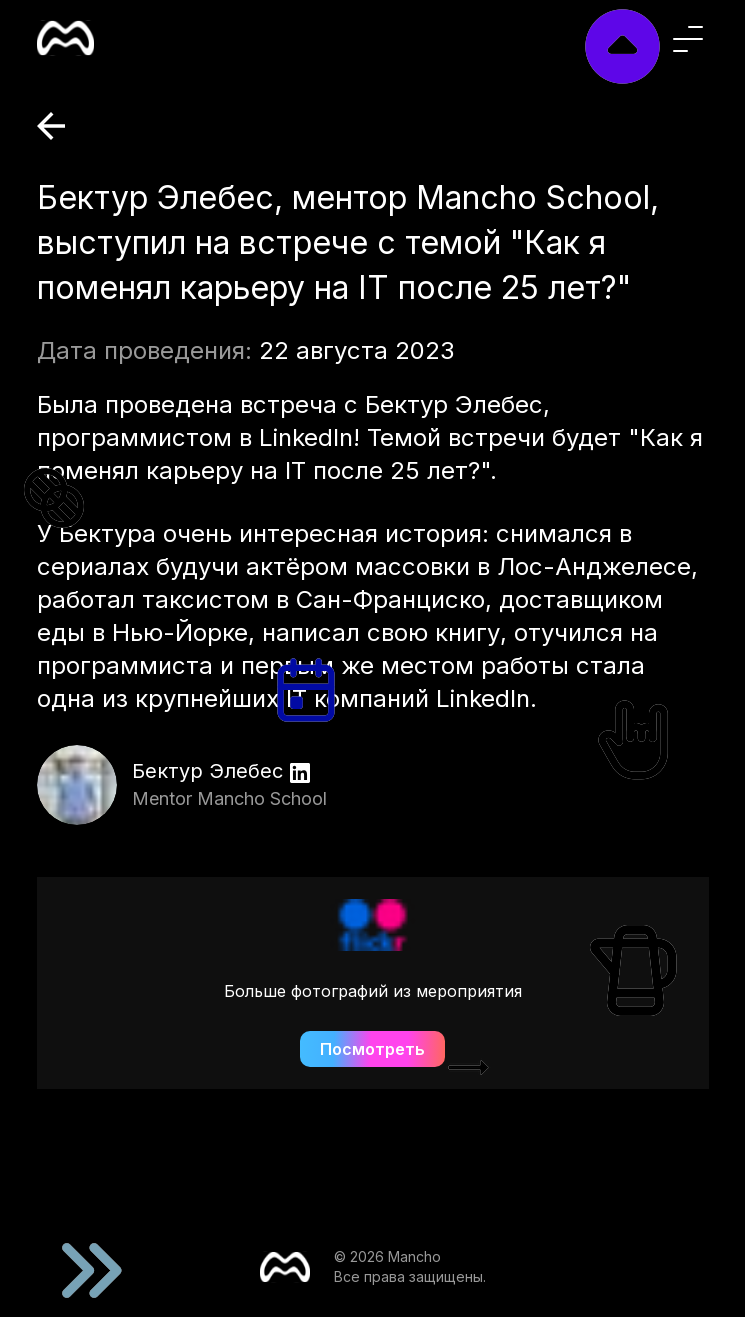 The height and width of the screenshot is (1317, 745). Describe the element at coordinates (306, 690) in the screenshot. I see `view or add a calendar event` at that location.